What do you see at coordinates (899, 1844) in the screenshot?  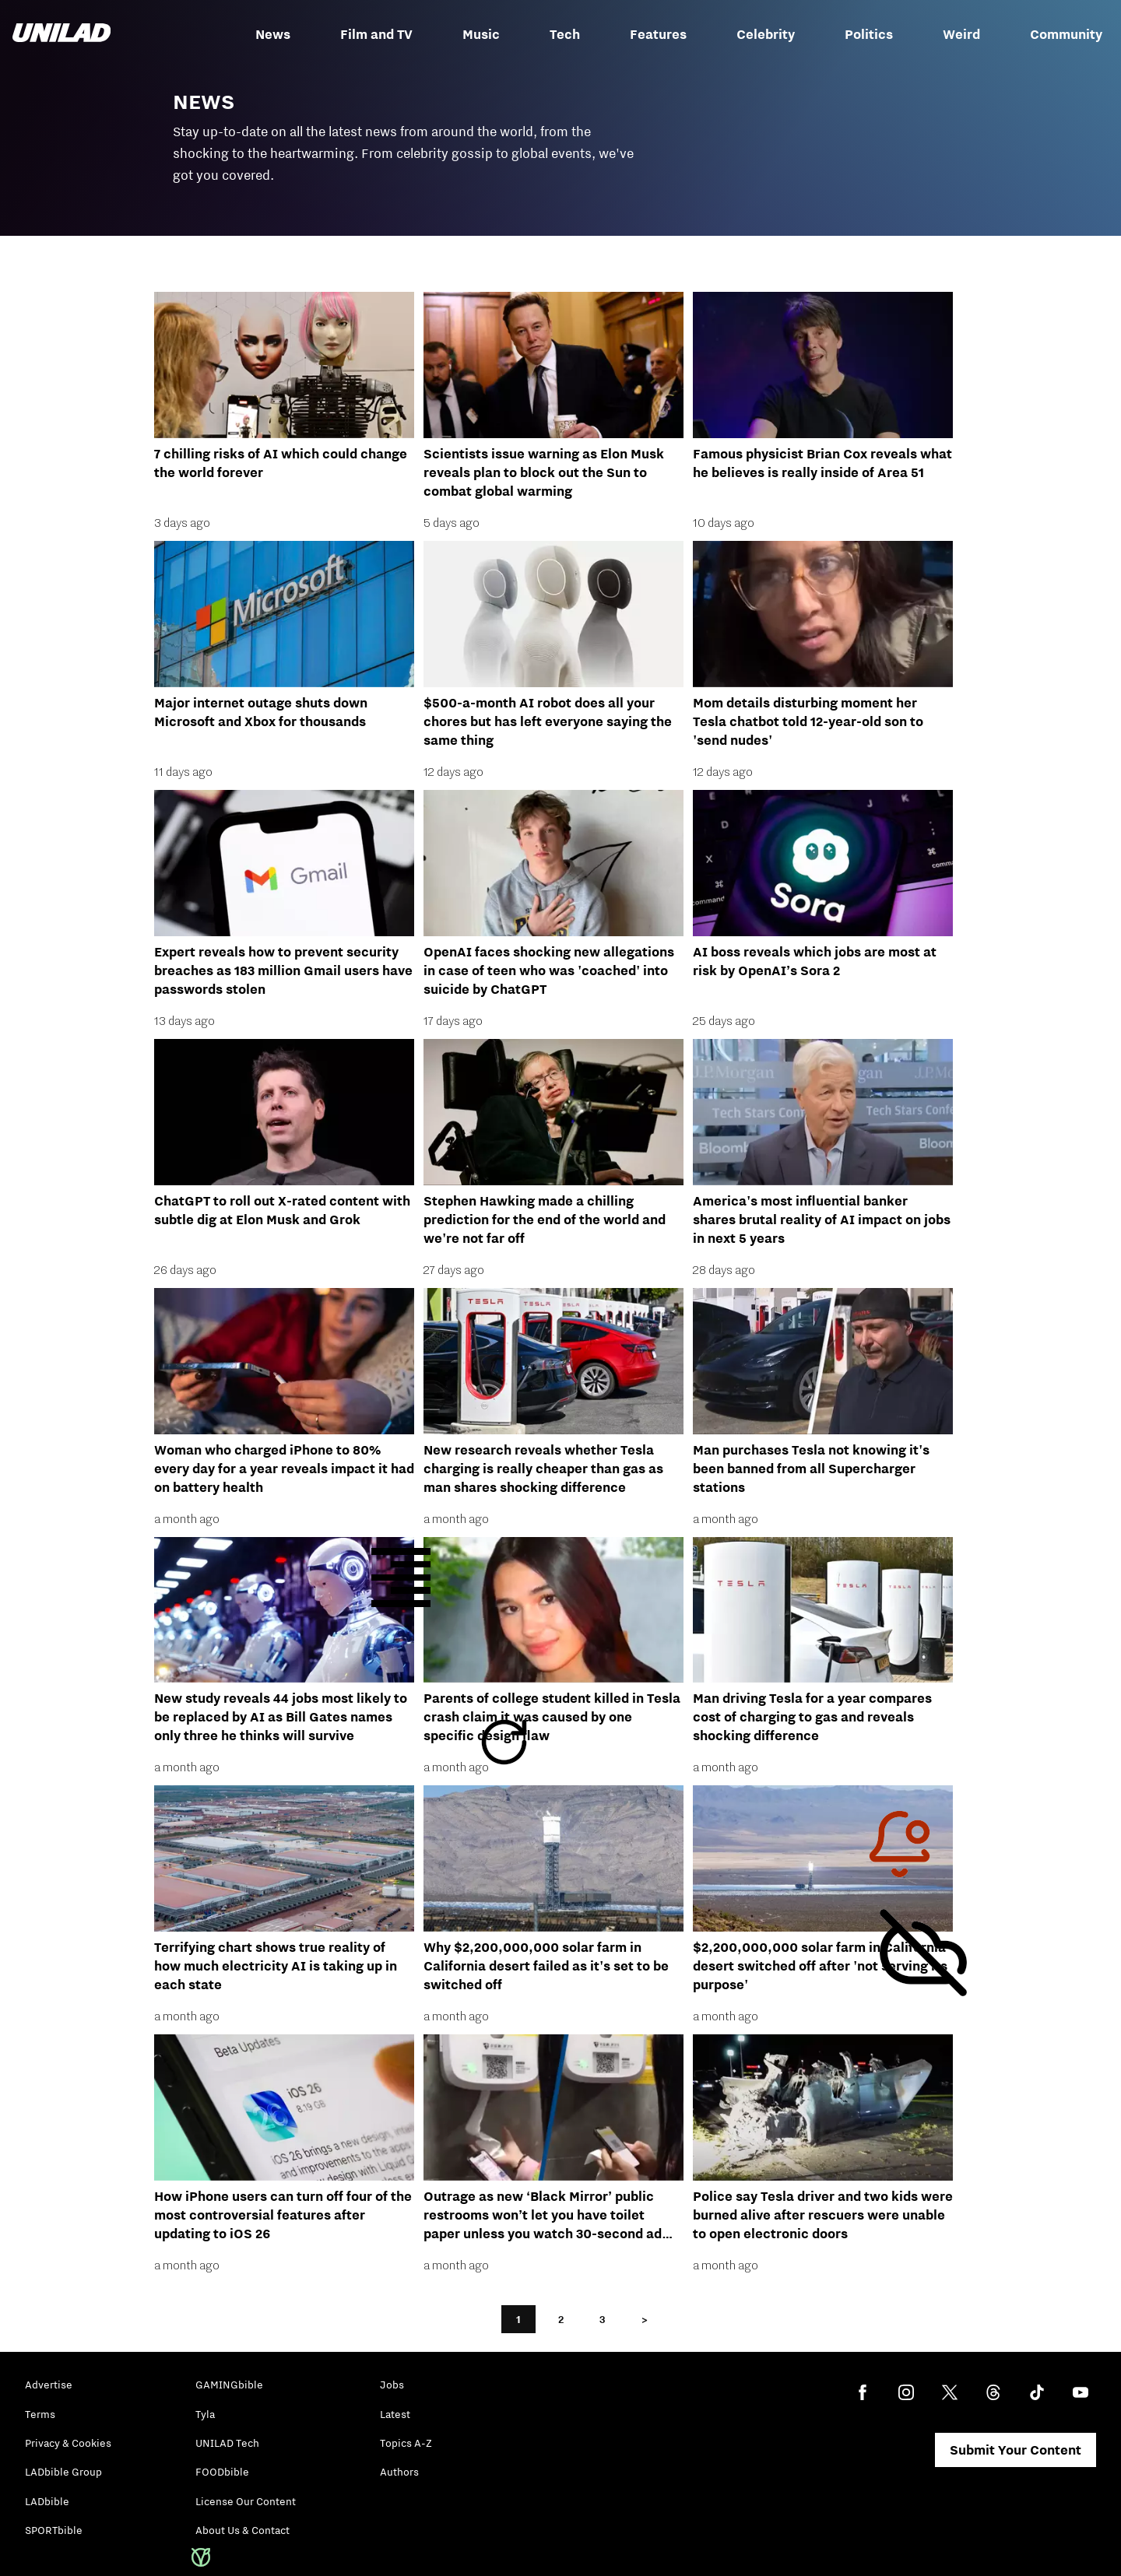 I see `indicates new notifications` at bounding box center [899, 1844].